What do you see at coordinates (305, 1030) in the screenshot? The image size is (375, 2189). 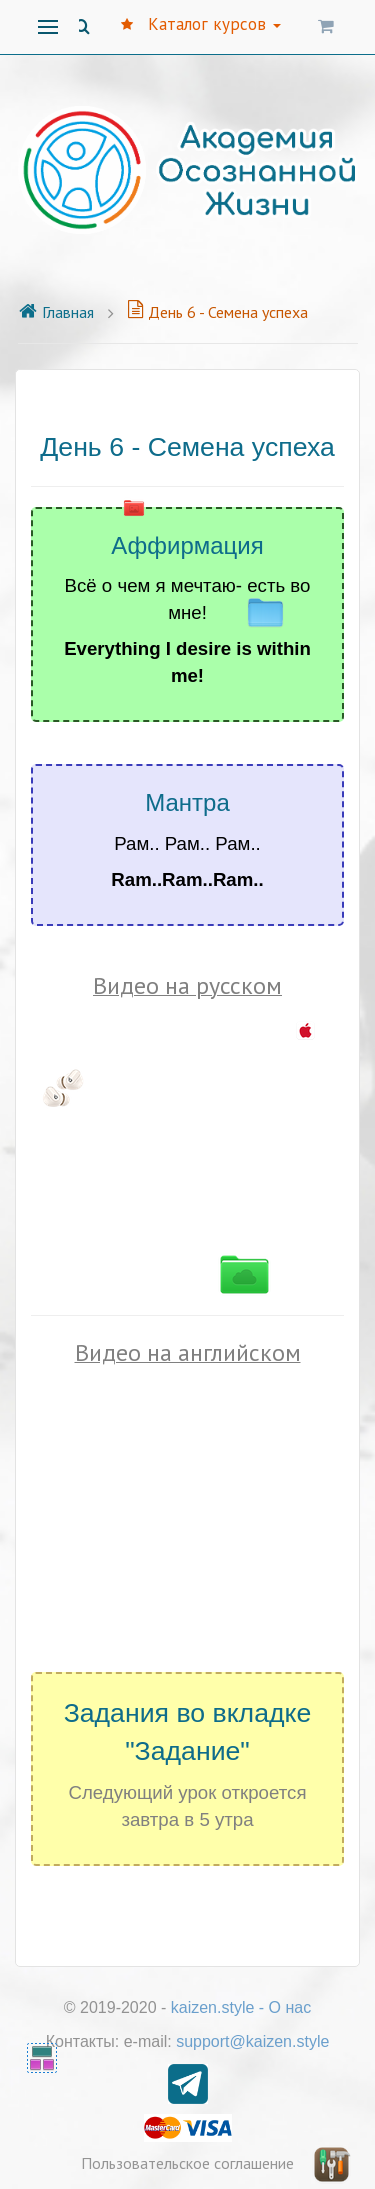 I see `view apple care or warranty coverage information` at bounding box center [305, 1030].